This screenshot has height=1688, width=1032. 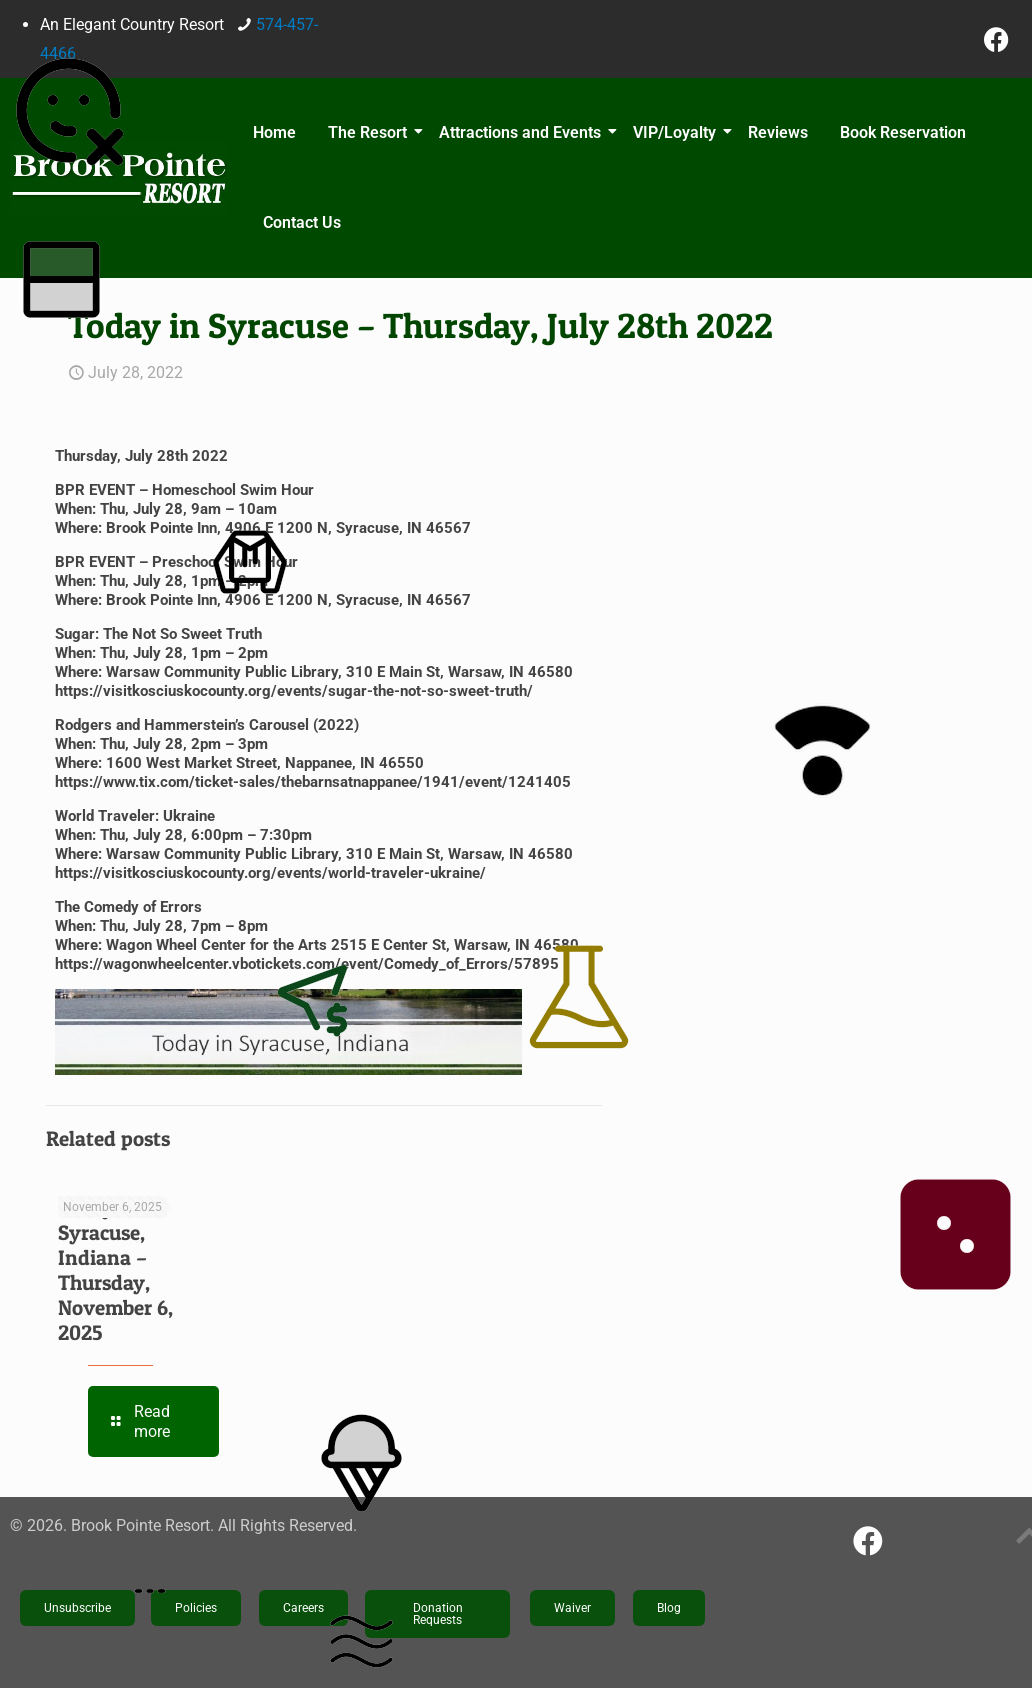 I want to click on access laboratory or science features, so click(x=579, y=999).